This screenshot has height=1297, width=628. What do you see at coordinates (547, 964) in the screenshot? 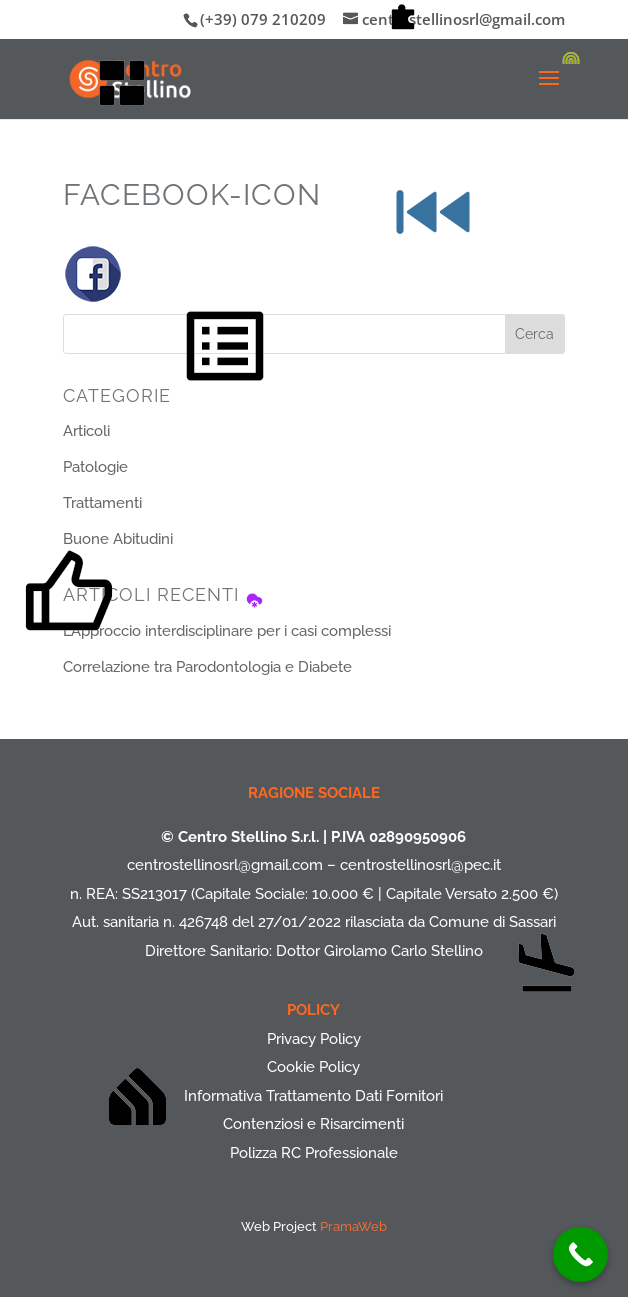
I see `indicates arriving flight status` at bounding box center [547, 964].